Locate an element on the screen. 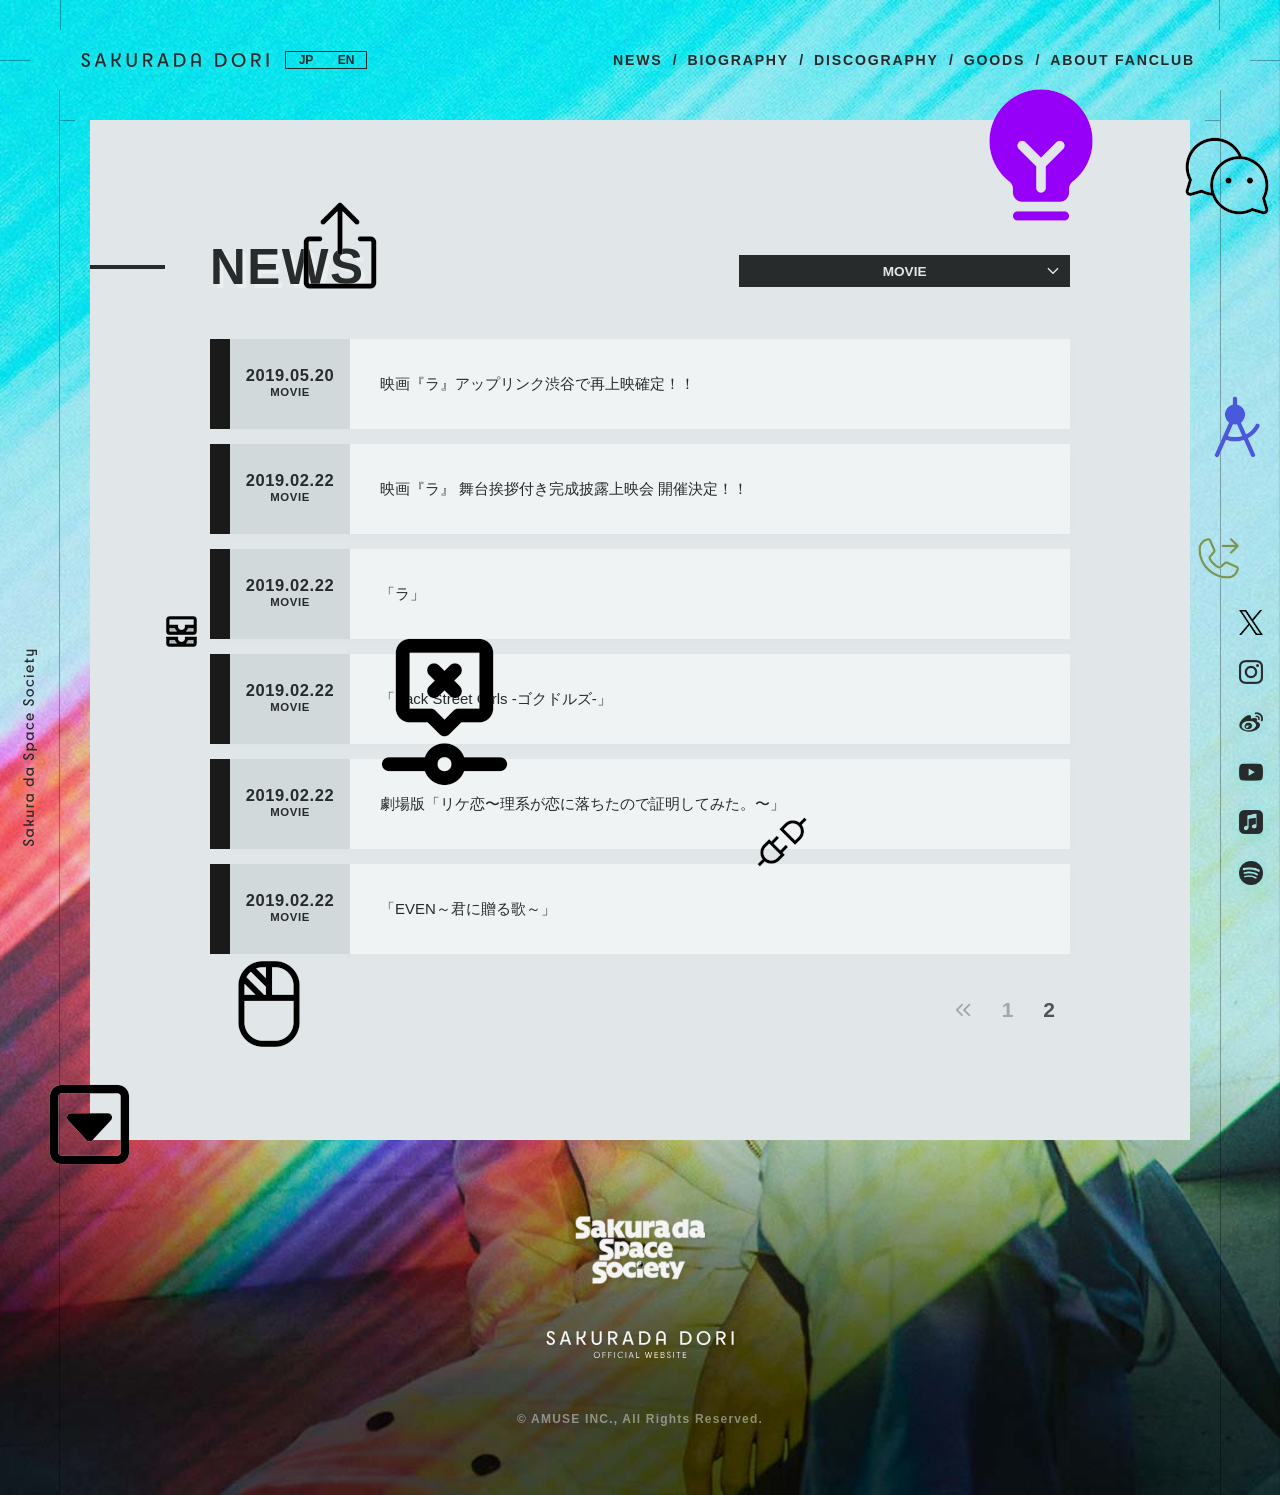 Image resolution: width=1280 pixels, height=1495 pixels. remove an event from the timeline is located at coordinates (444, 708).